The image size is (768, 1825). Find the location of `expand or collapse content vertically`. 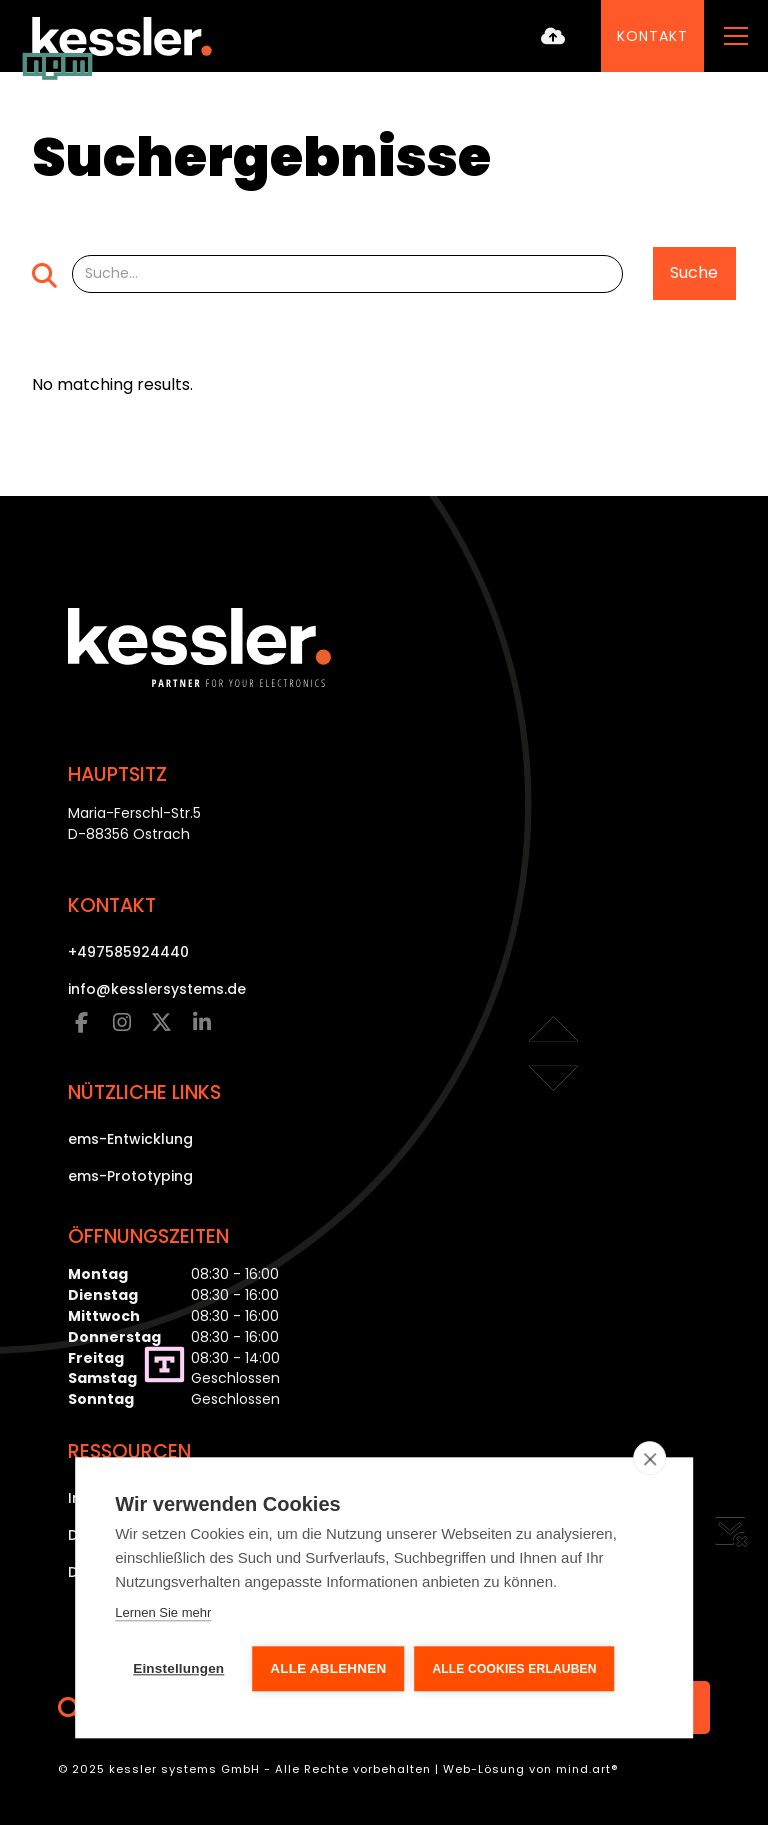

expand or collapse content vertically is located at coordinates (553, 1053).